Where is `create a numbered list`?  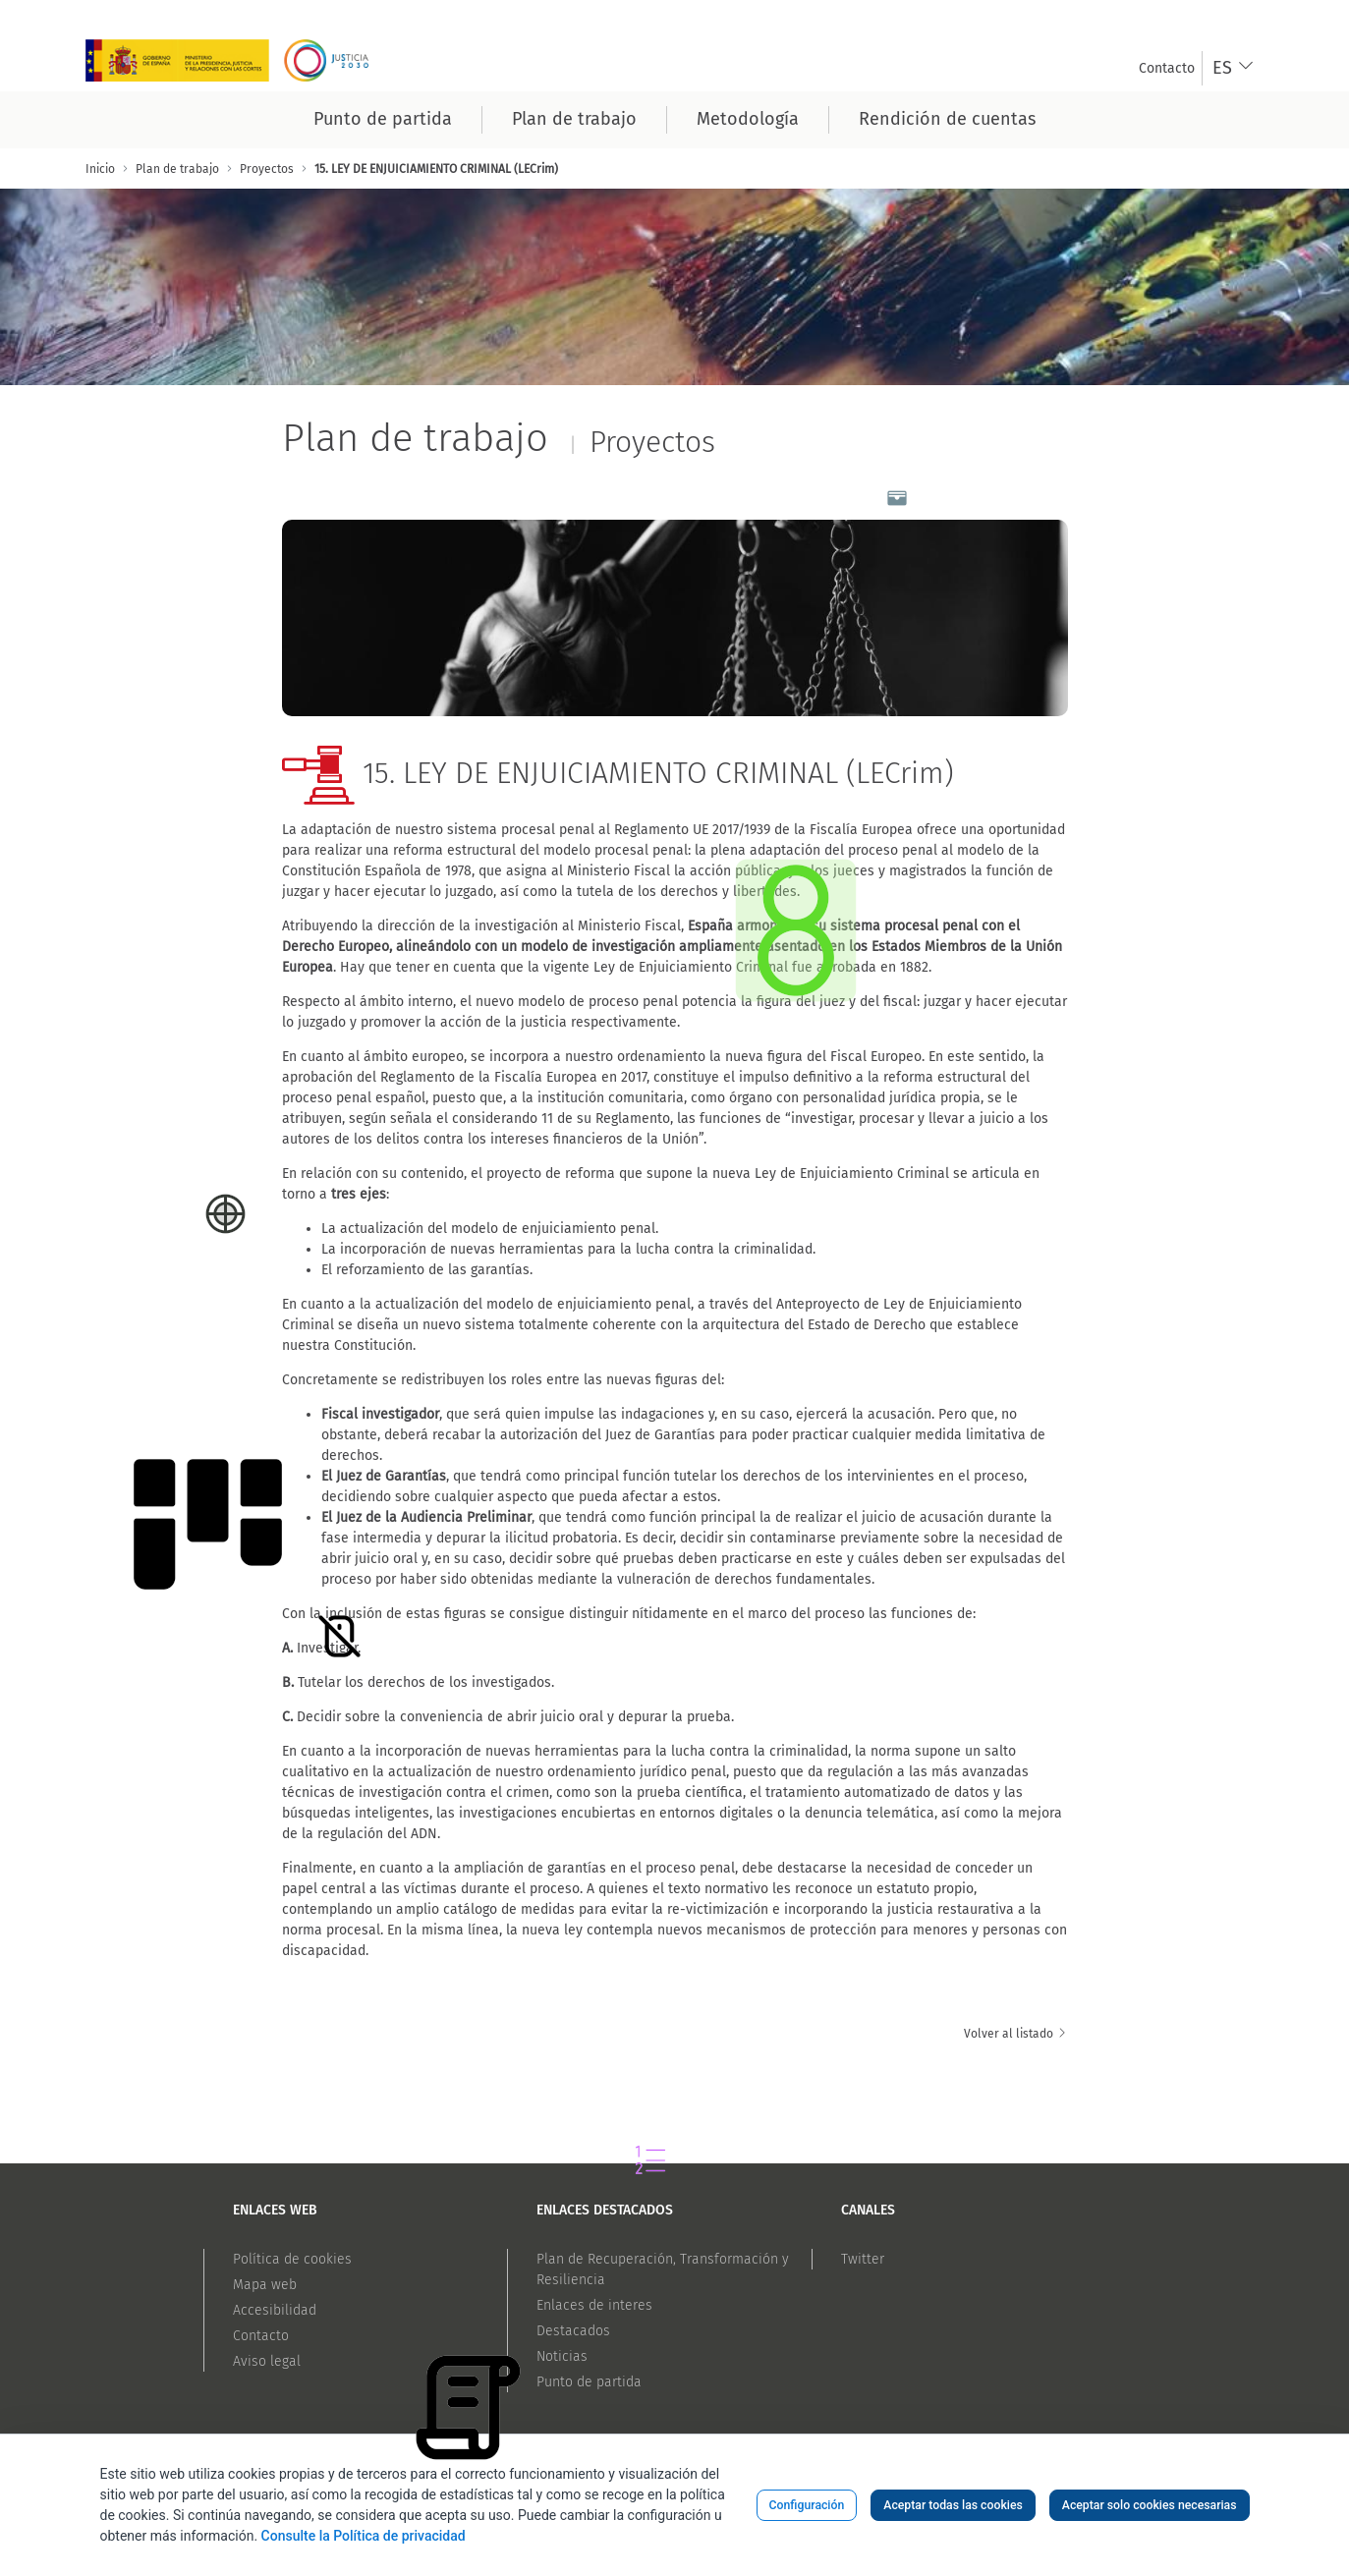
create a numbered list is located at coordinates (650, 2160).